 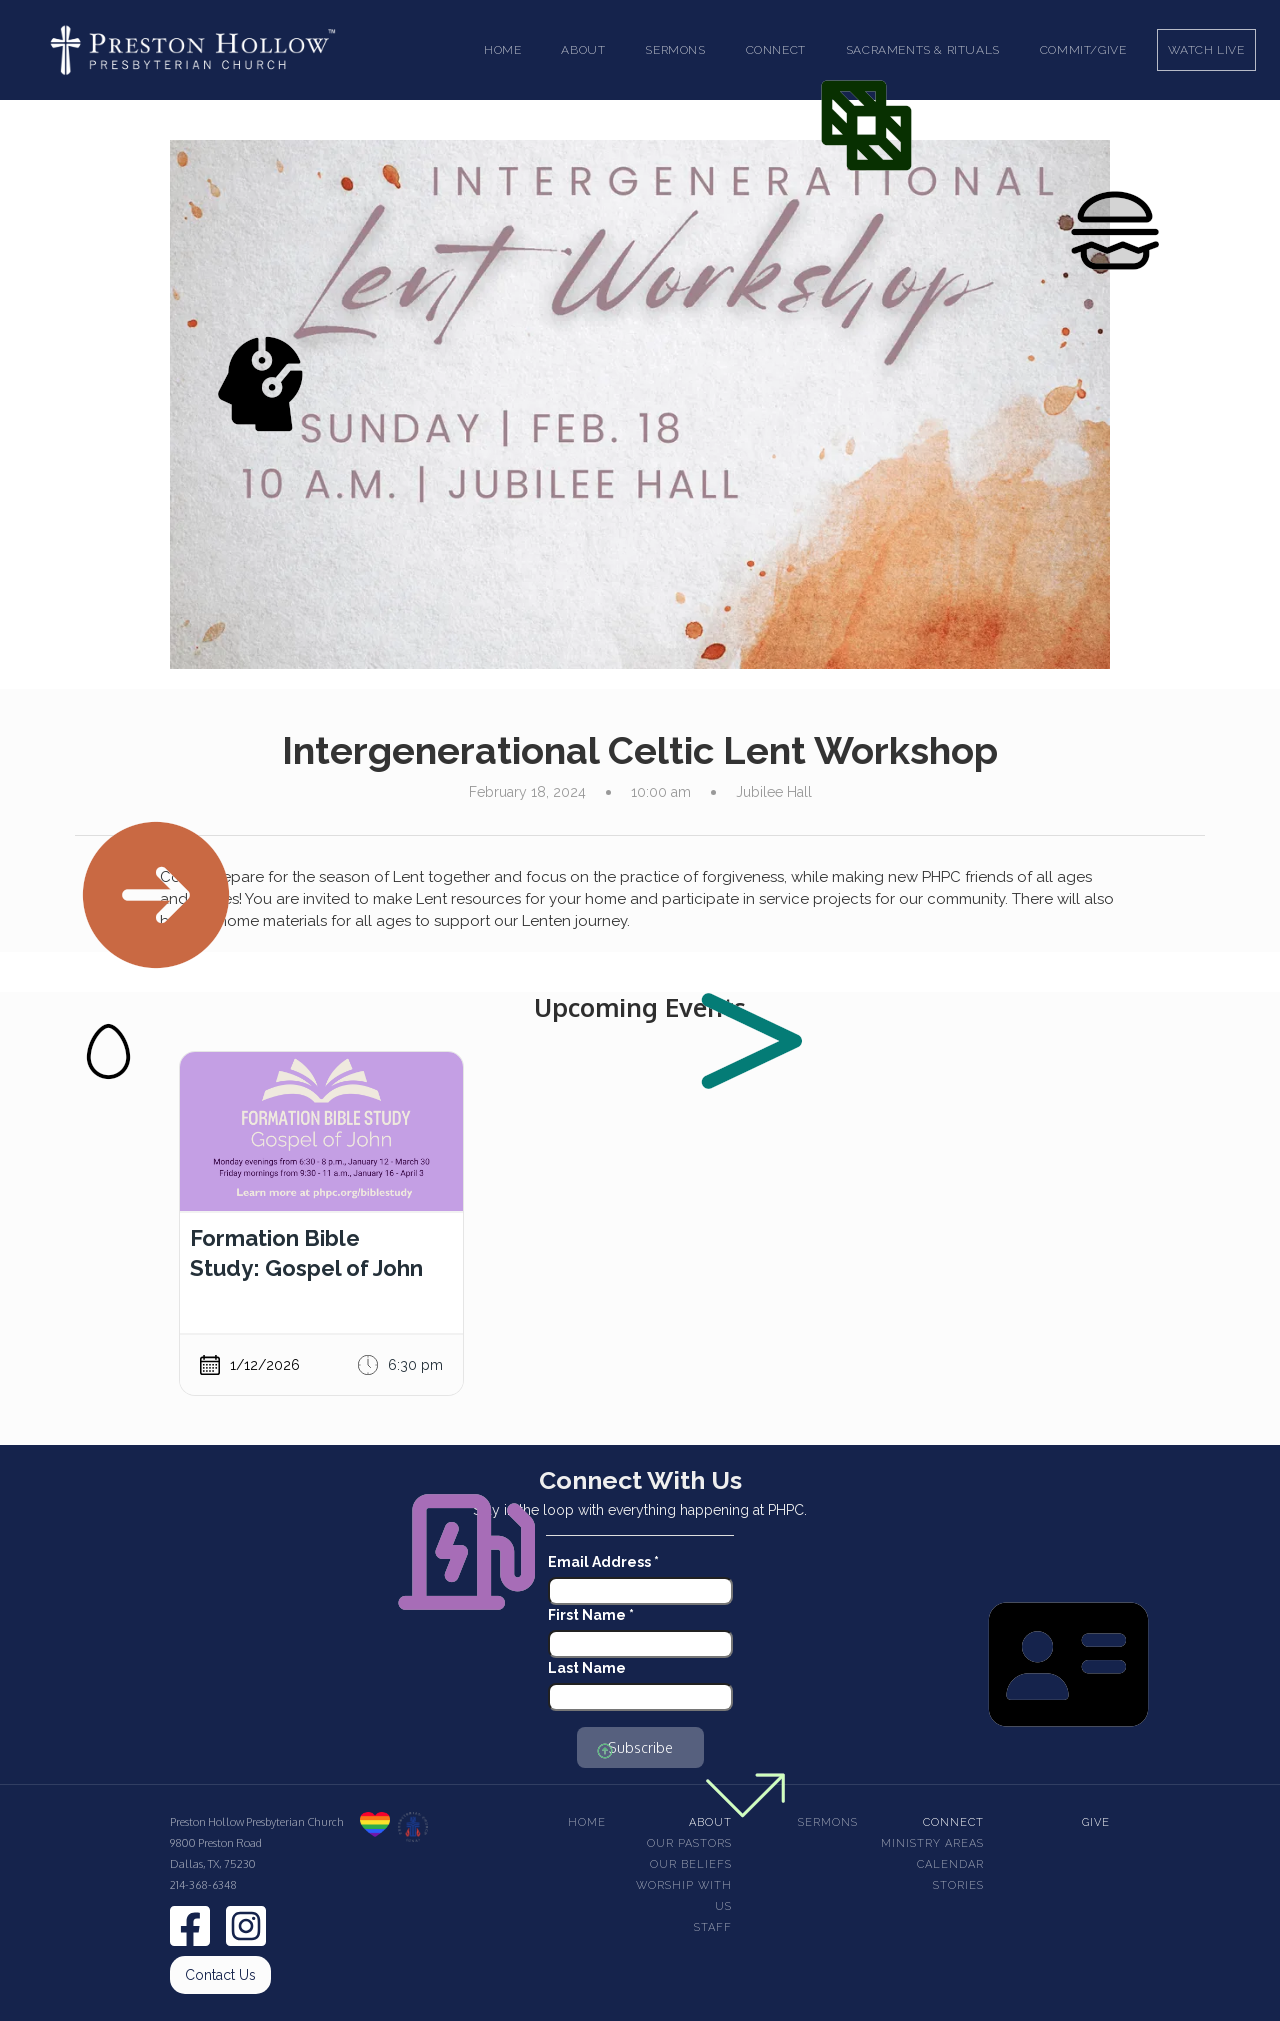 What do you see at coordinates (1115, 232) in the screenshot?
I see `view food or restaurant options` at bounding box center [1115, 232].